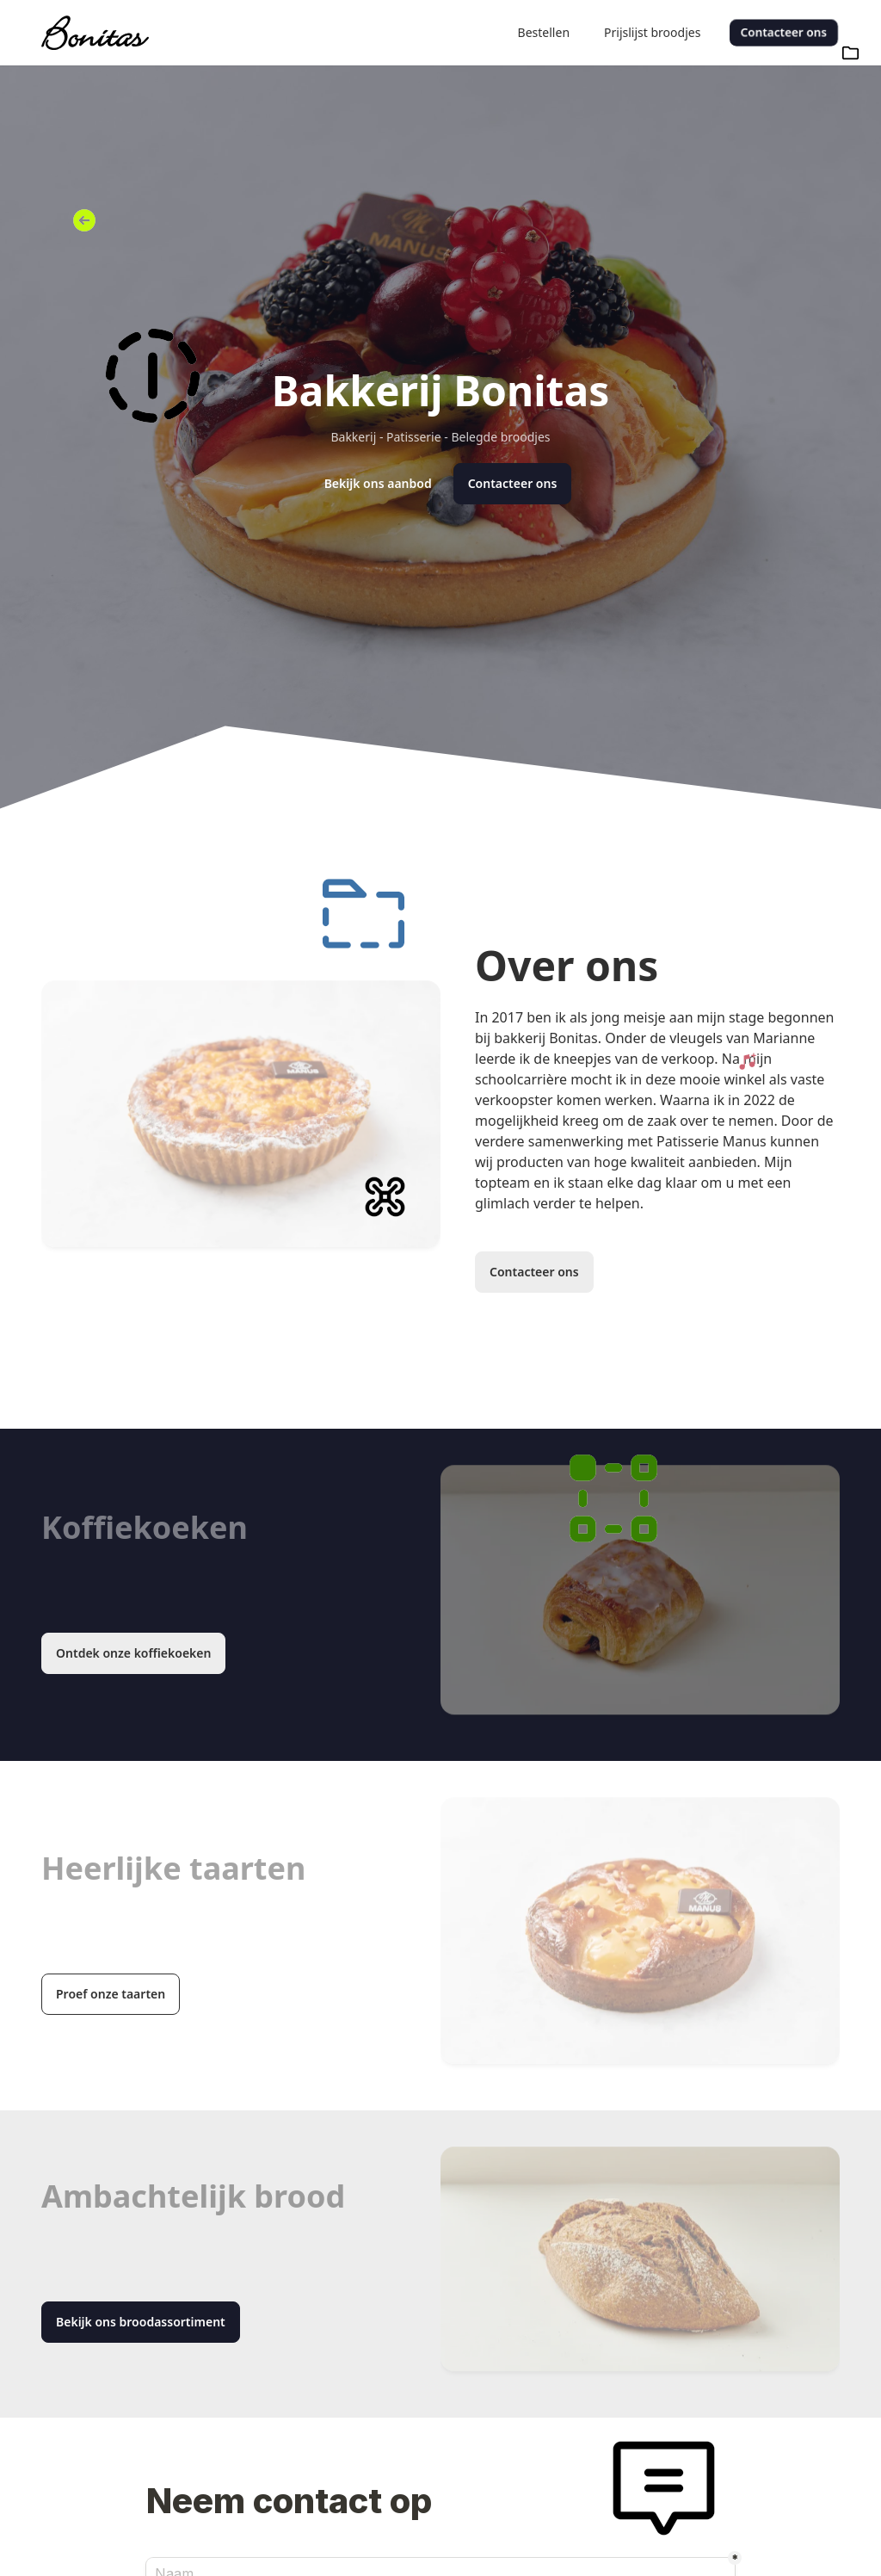 This screenshot has width=881, height=2576. What do you see at coordinates (84, 220) in the screenshot?
I see `go back to the previous screen` at bounding box center [84, 220].